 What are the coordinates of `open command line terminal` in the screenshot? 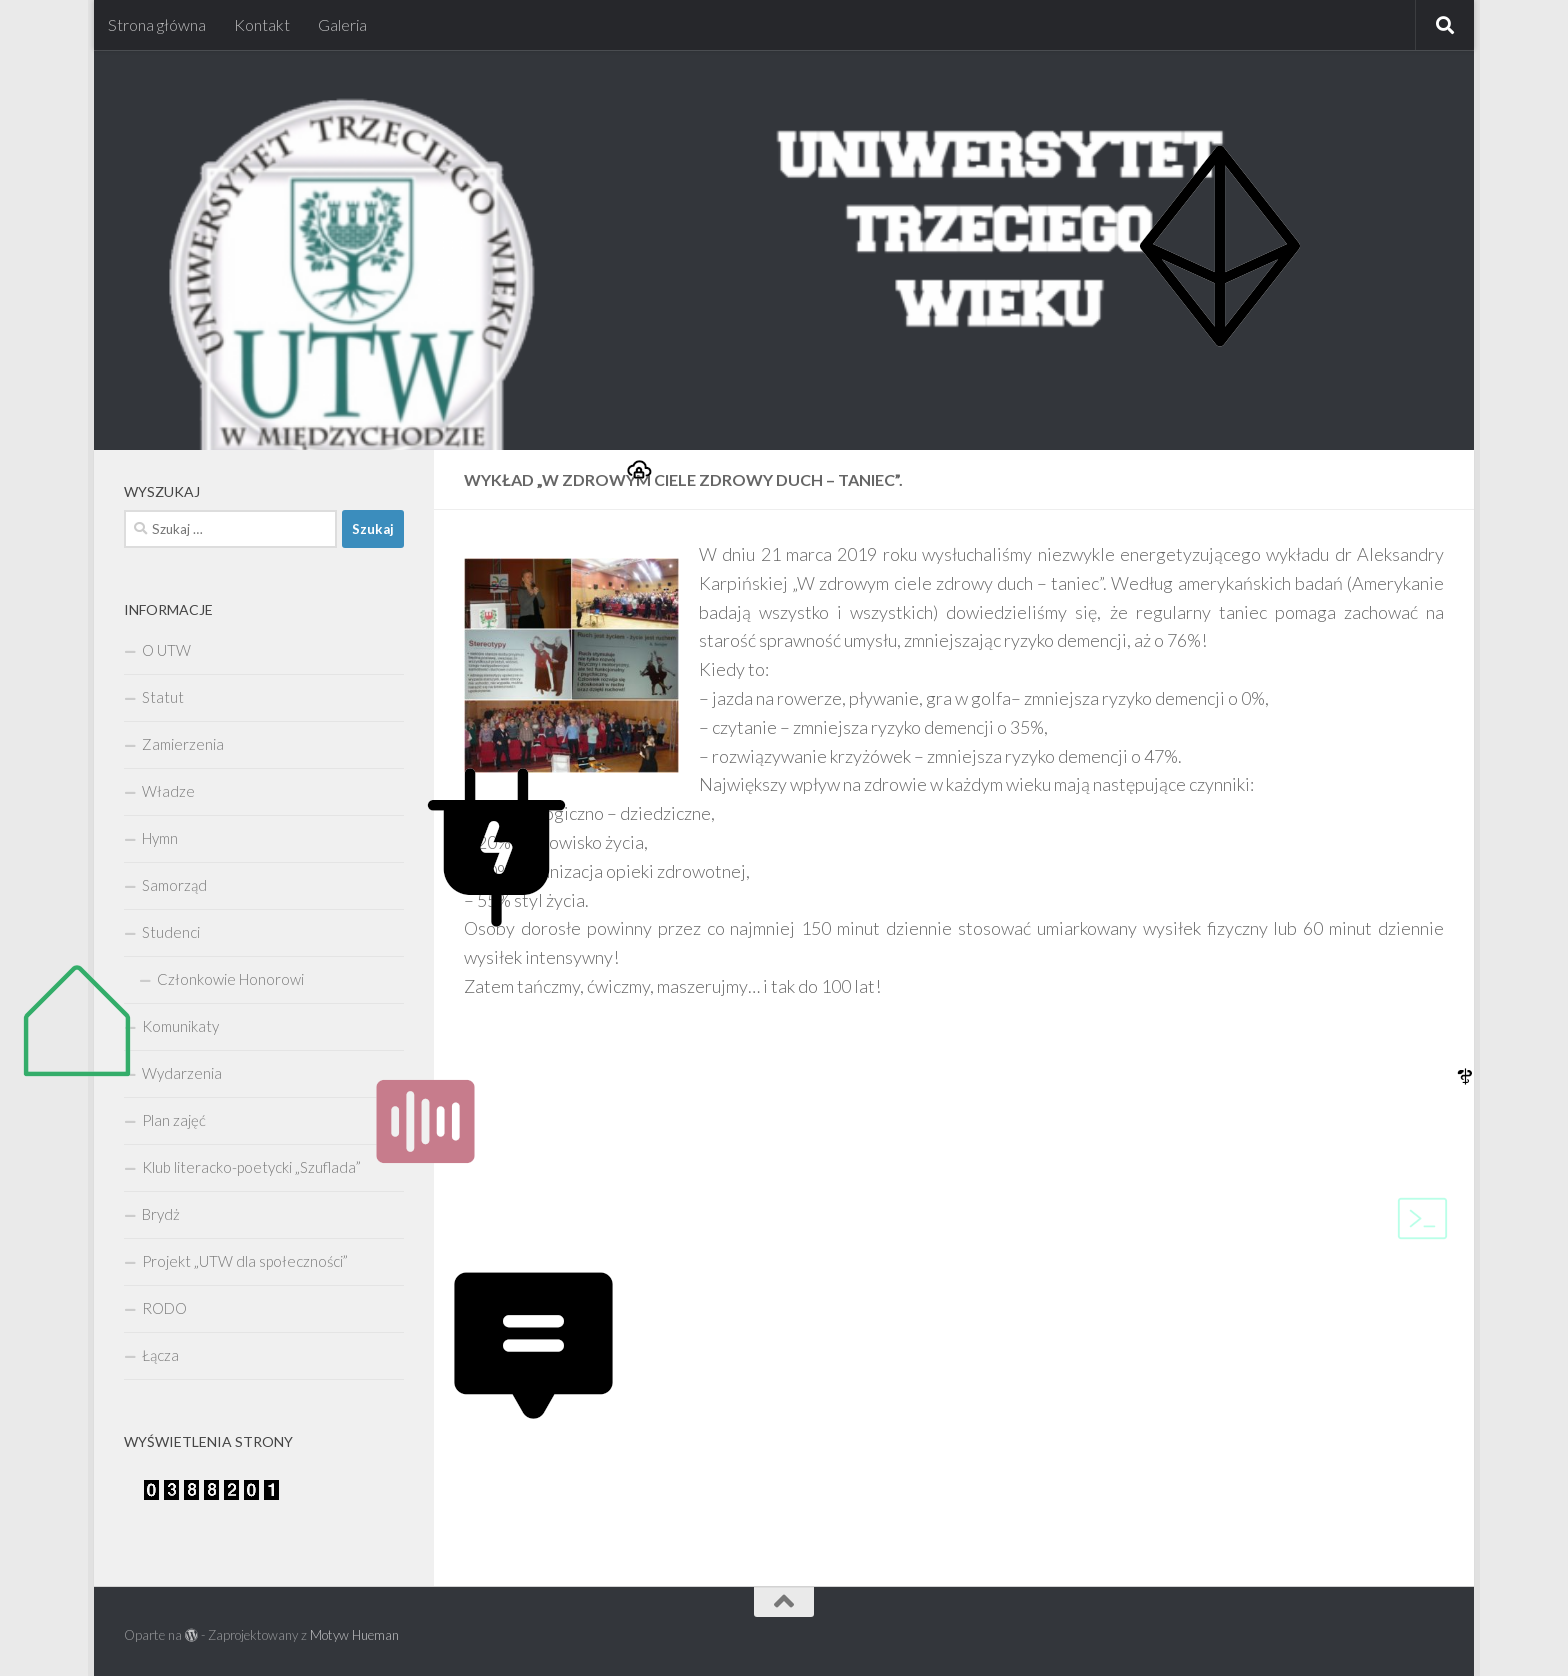 It's located at (1422, 1218).